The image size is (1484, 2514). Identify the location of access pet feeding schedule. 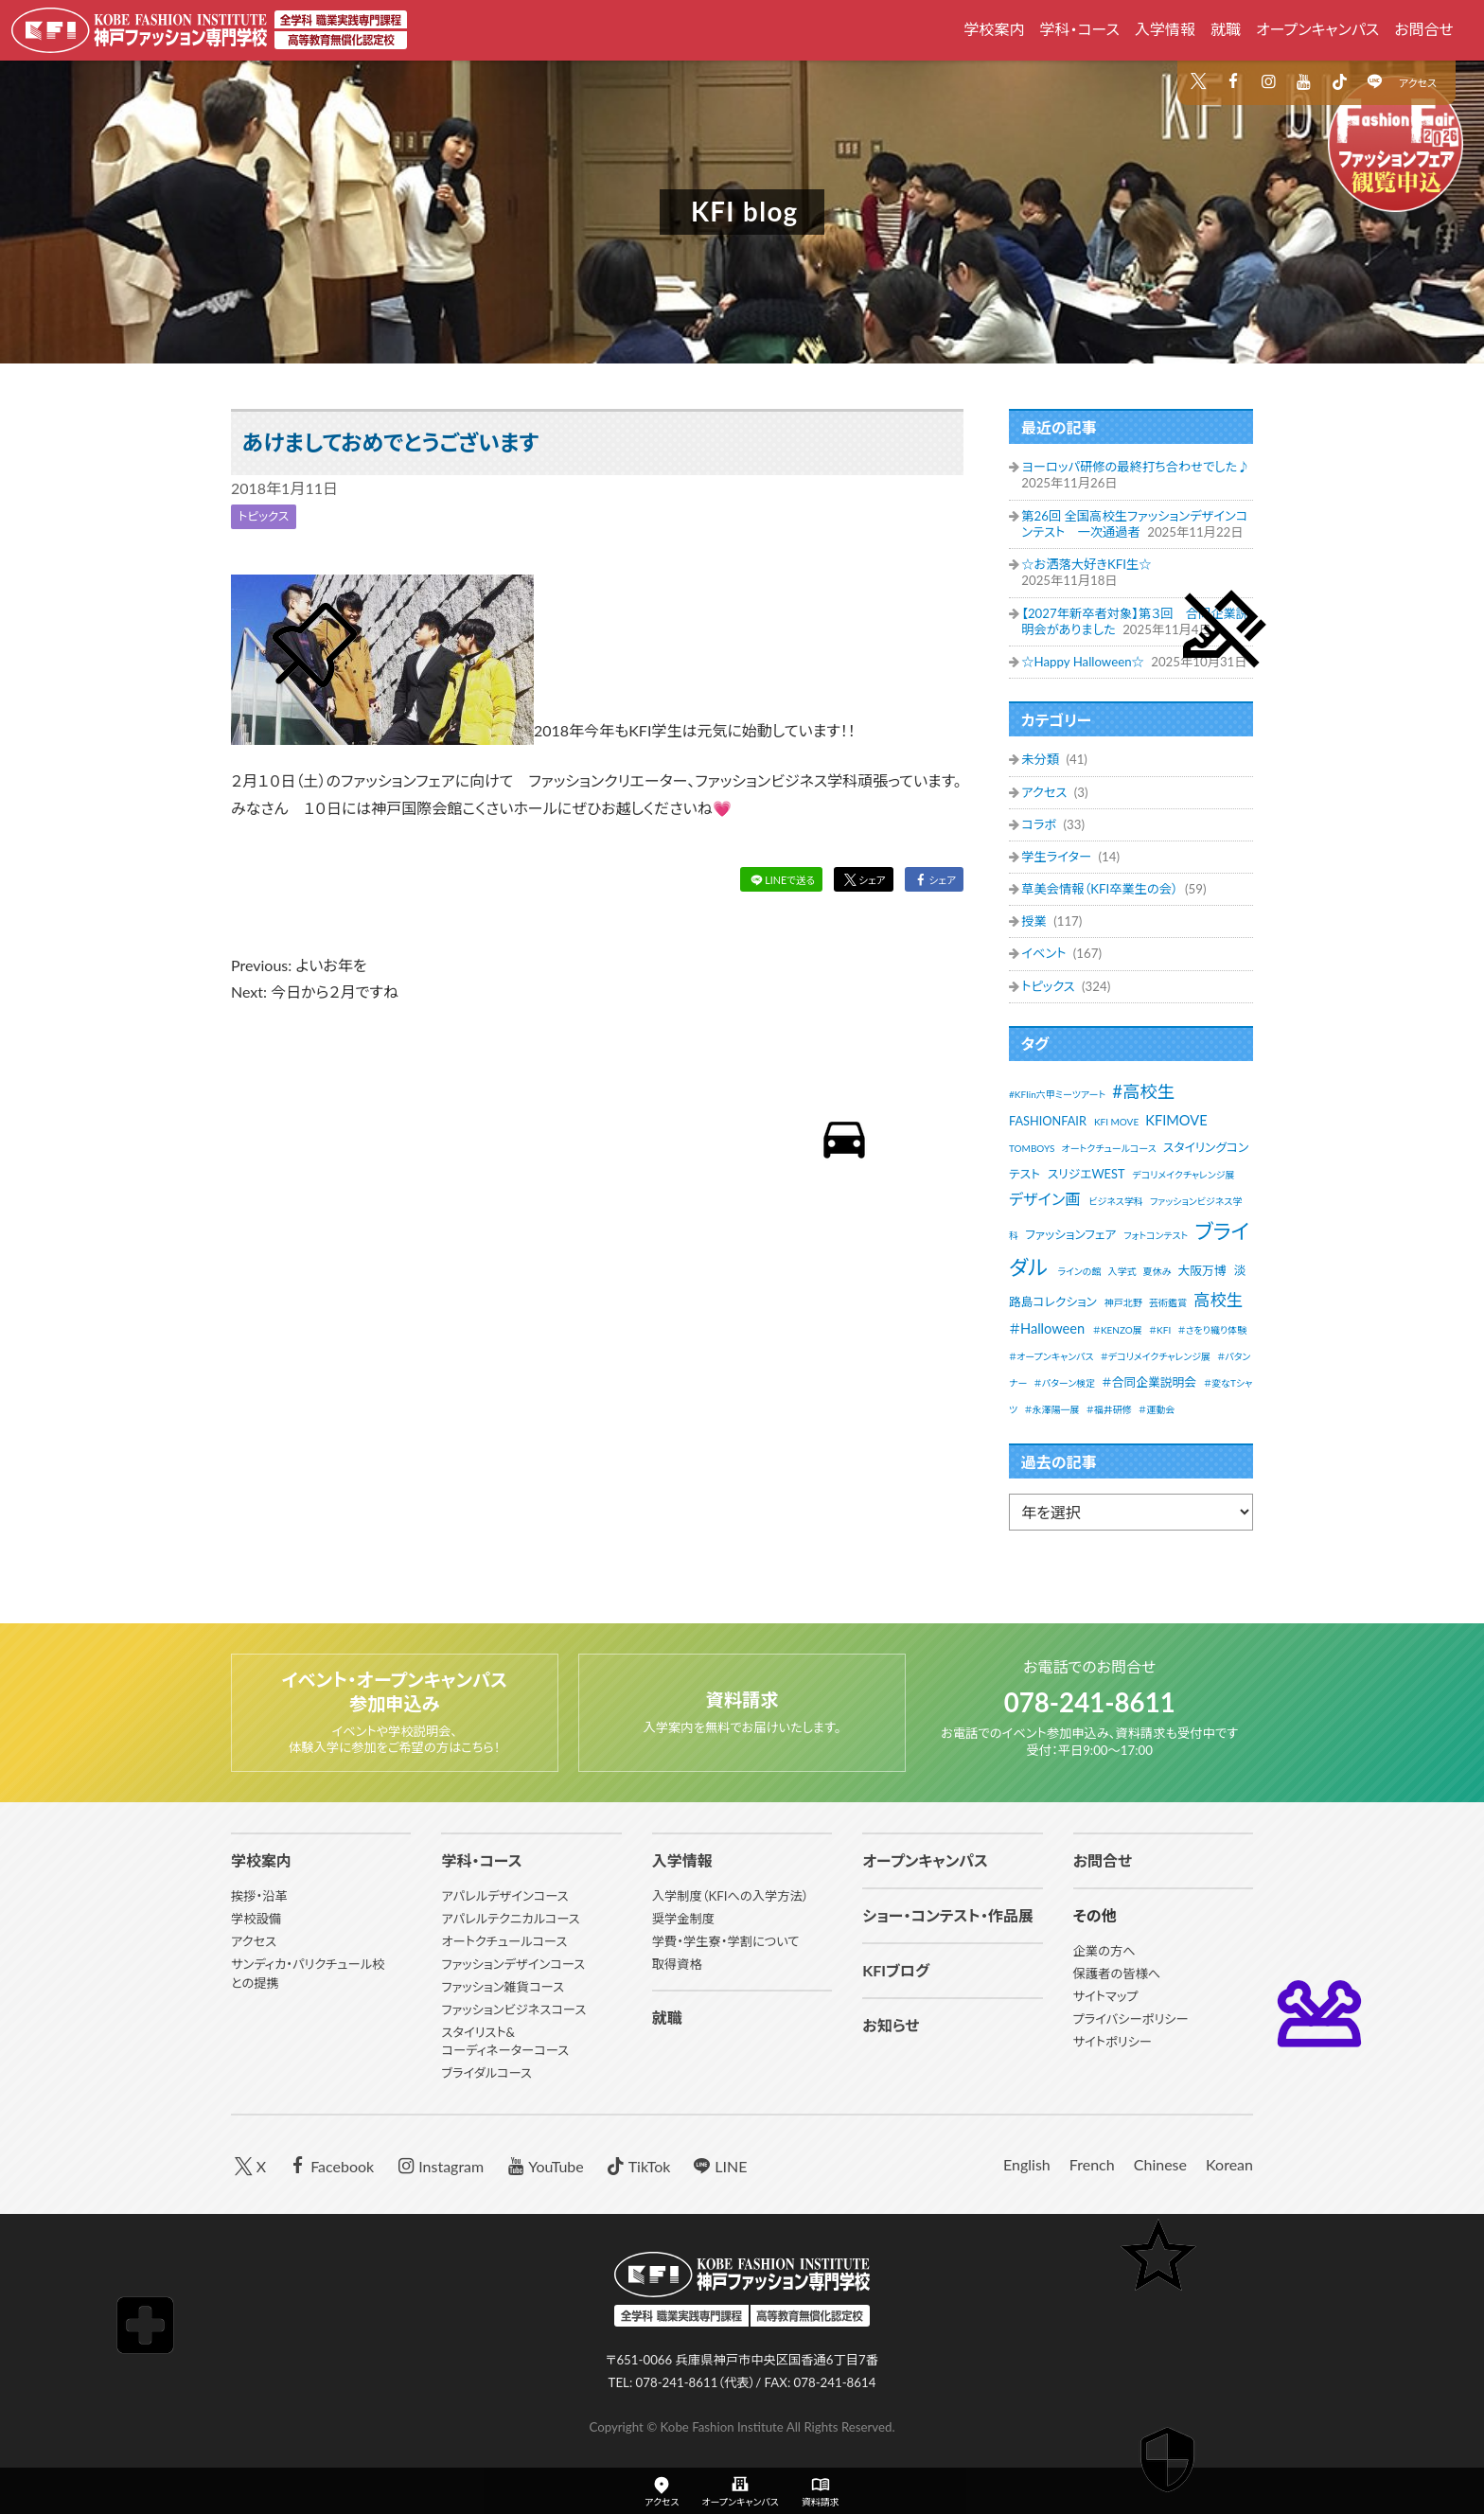
(1319, 2009).